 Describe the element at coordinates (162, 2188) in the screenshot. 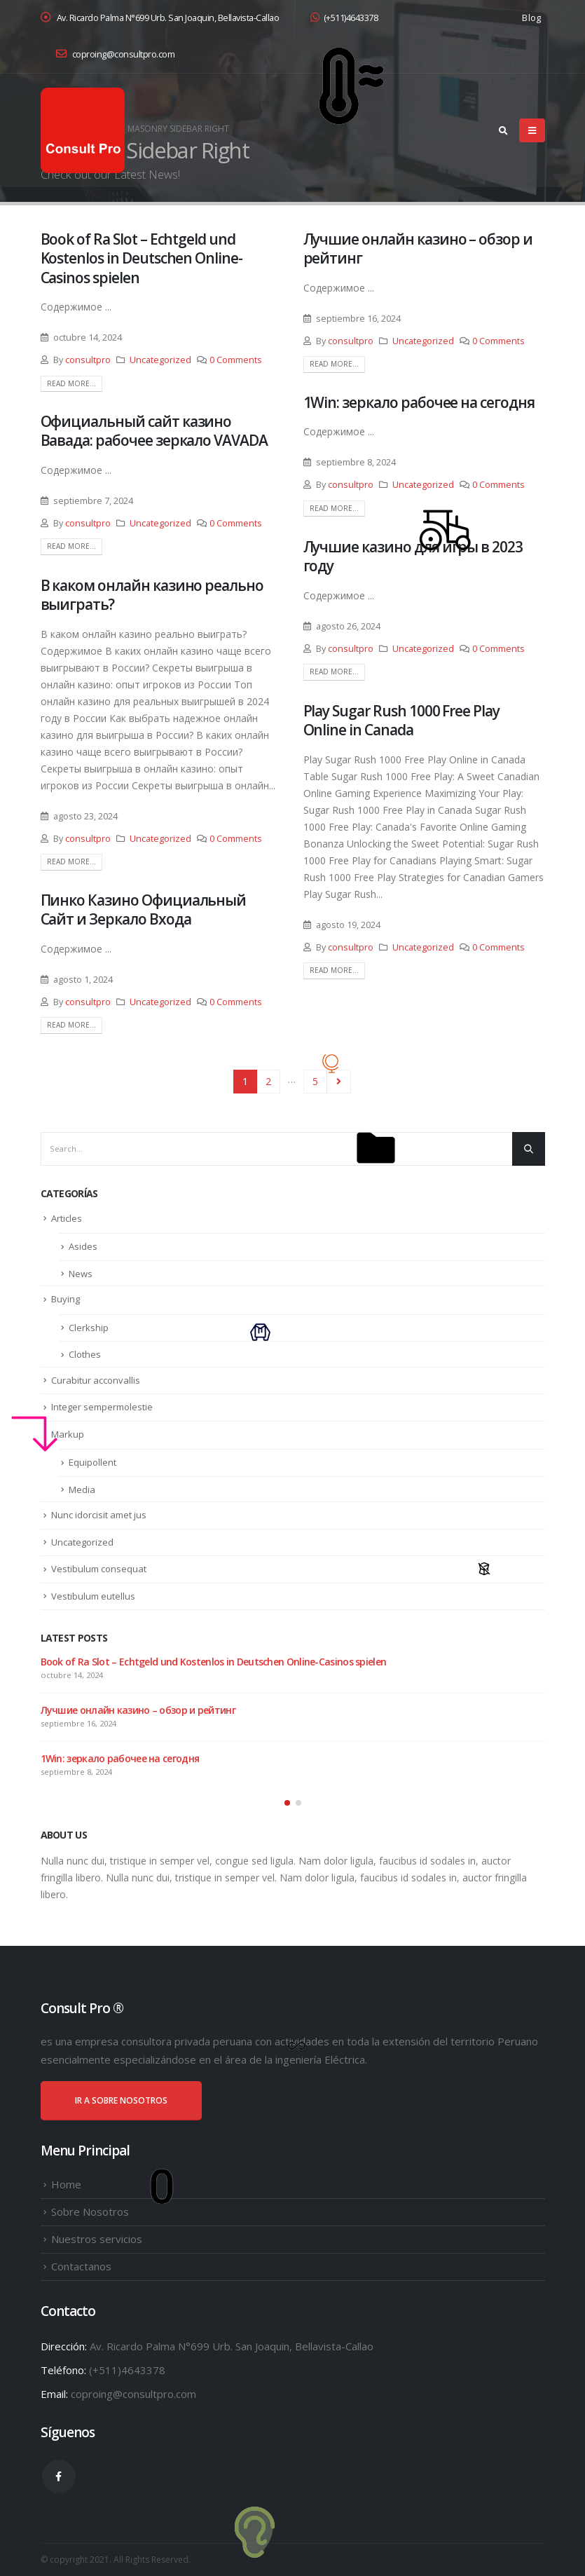

I see `set exposure compensation to zero` at that location.